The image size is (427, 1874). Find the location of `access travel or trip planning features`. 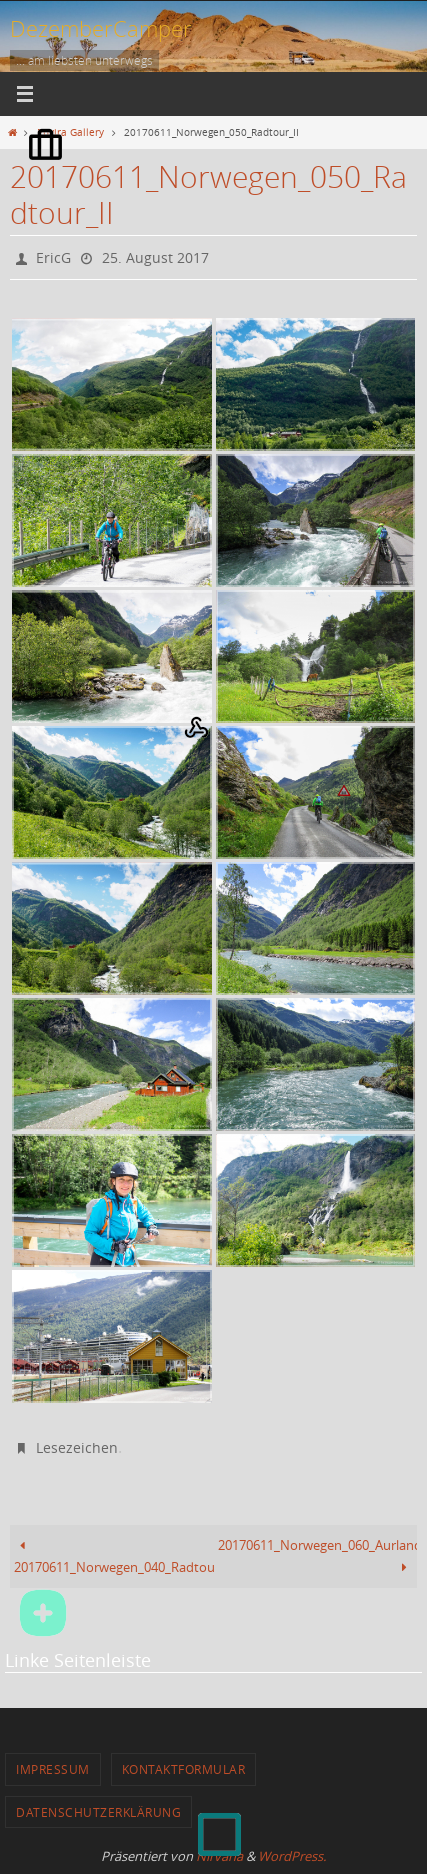

access travel or trip planning features is located at coordinates (45, 146).